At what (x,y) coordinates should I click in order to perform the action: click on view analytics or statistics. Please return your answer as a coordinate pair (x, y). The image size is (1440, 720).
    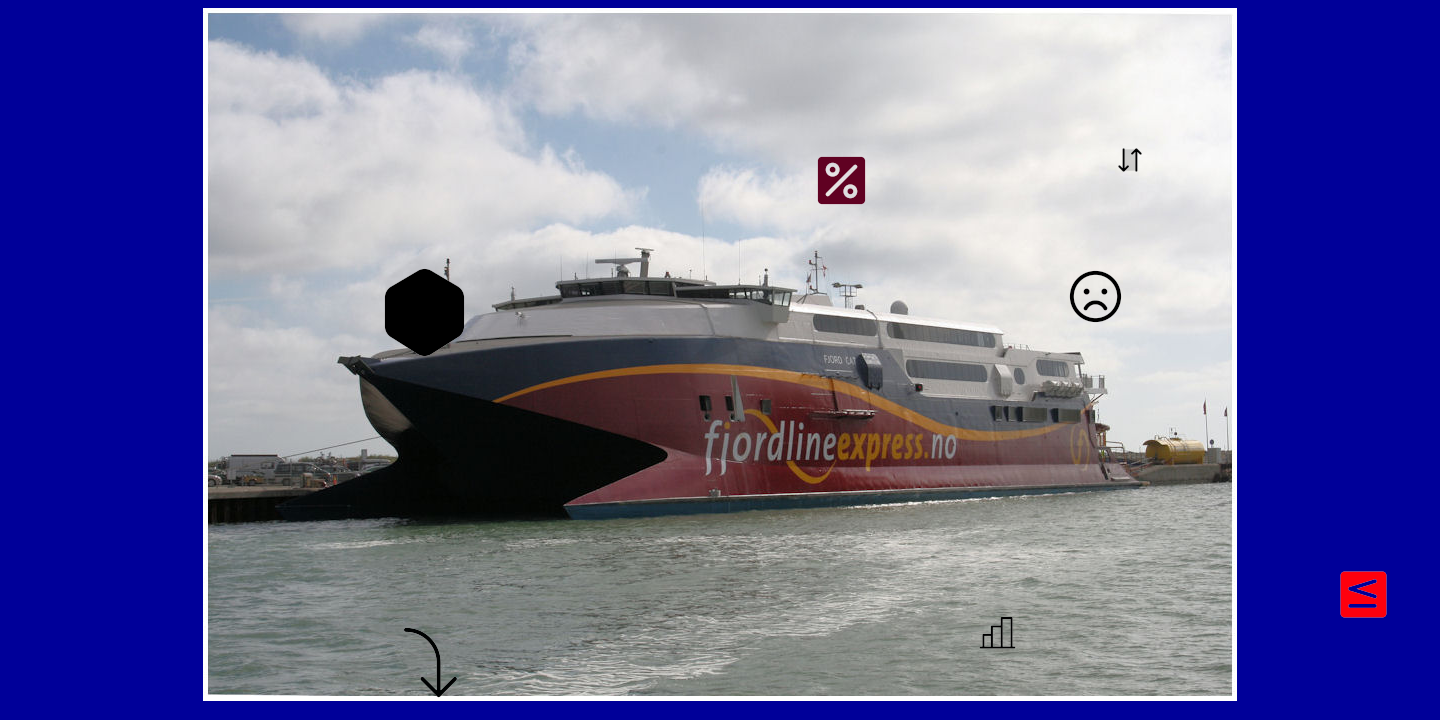
    Looking at the image, I should click on (997, 633).